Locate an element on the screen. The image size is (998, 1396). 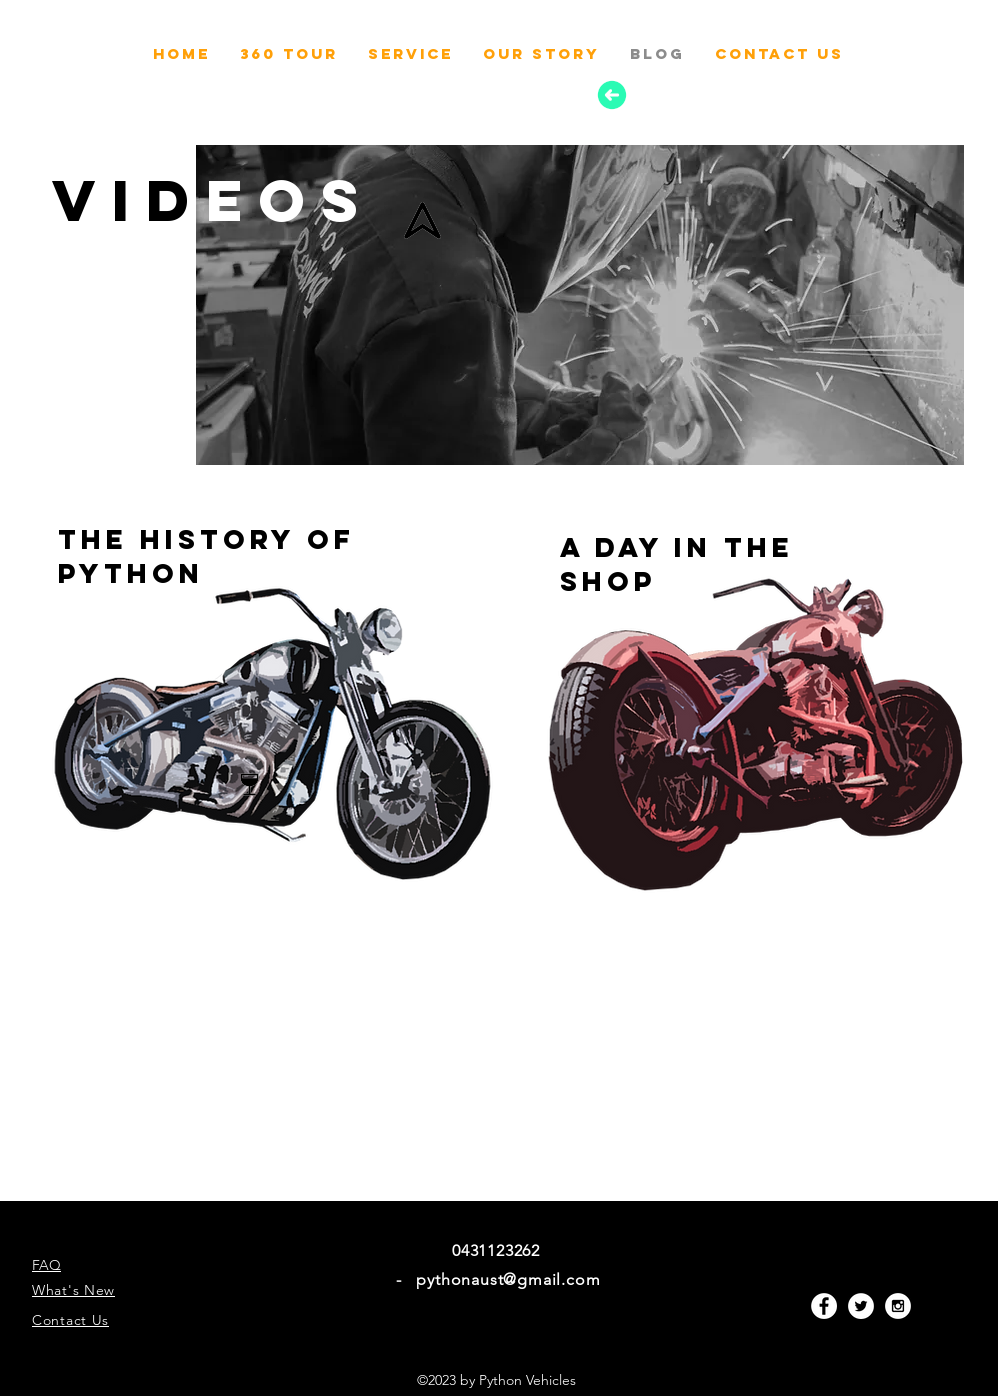
browse wine selection or menu is located at coordinates (249, 784).